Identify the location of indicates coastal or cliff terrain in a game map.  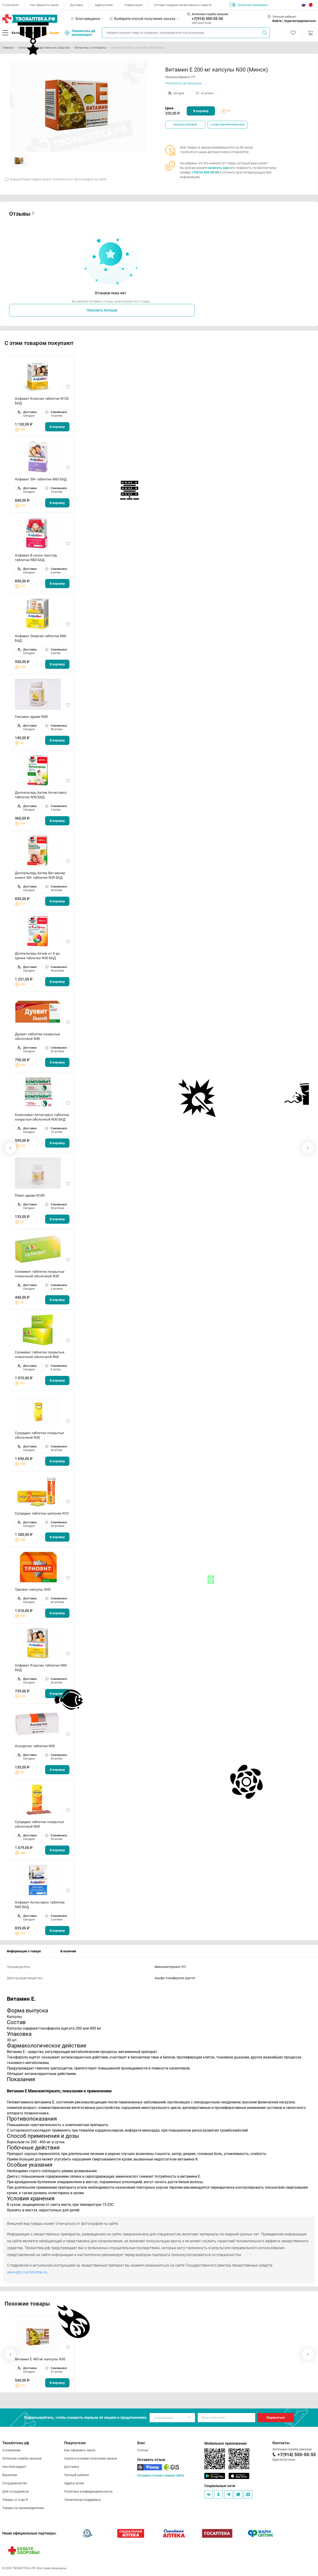
(296, 1092).